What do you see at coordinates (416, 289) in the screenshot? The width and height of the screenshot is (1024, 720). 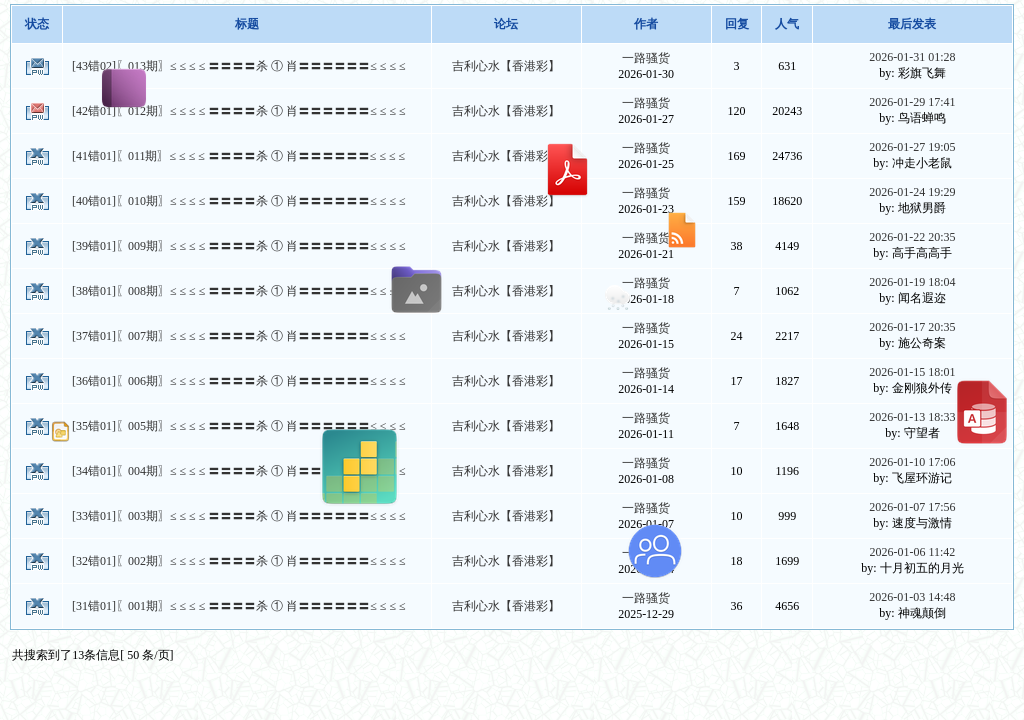 I see `open your pictures folder` at bounding box center [416, 289].